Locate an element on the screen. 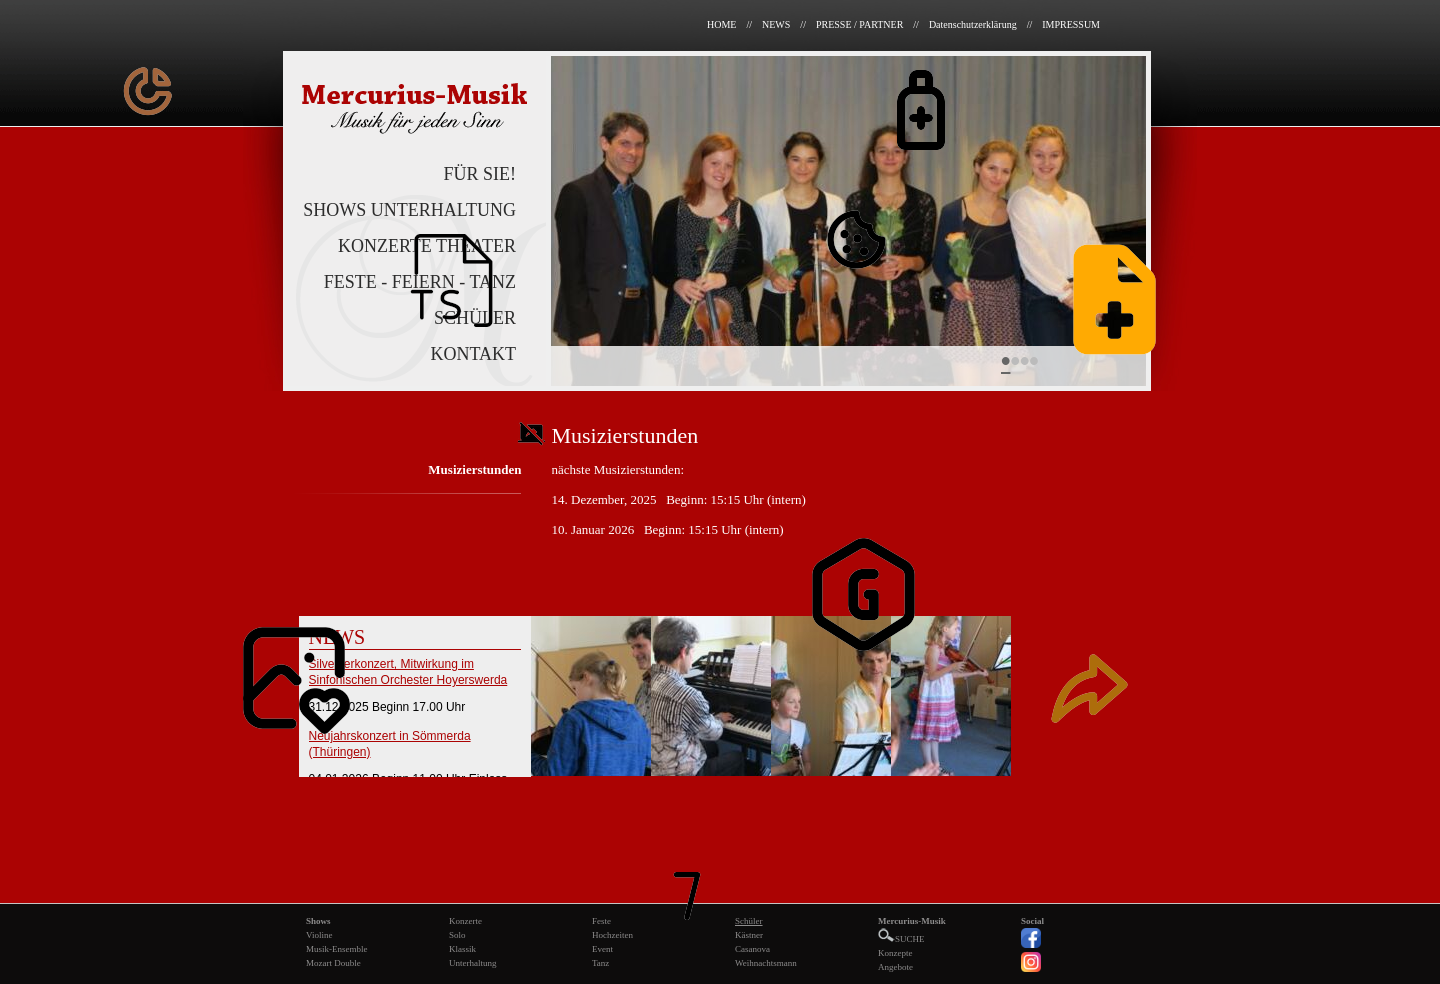  access medication or health information is located at coordinates (921, 110).